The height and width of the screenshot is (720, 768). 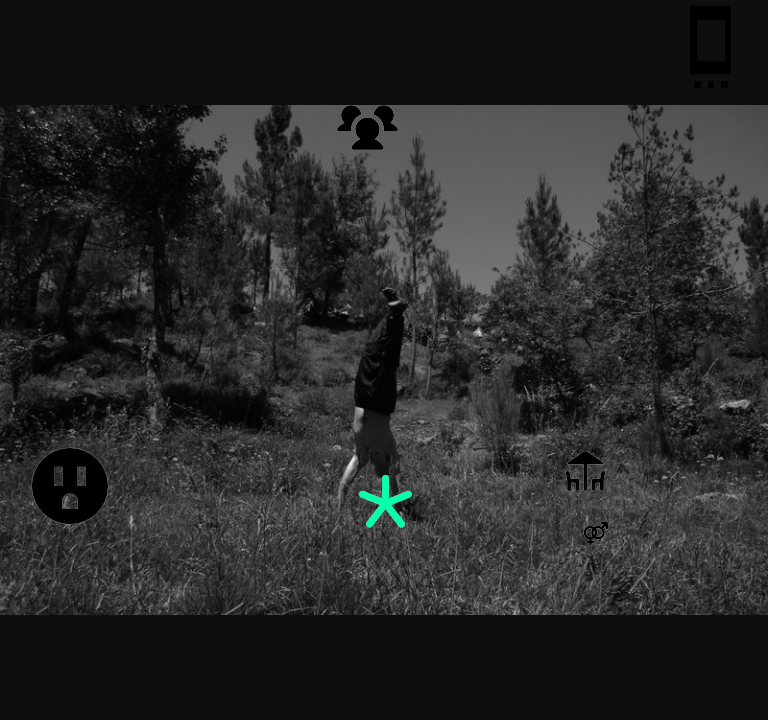 What do you see at coordinates (385, 503) in the screenshot?
I see `indicates a required field in a form` at bounding box center [385, 503].